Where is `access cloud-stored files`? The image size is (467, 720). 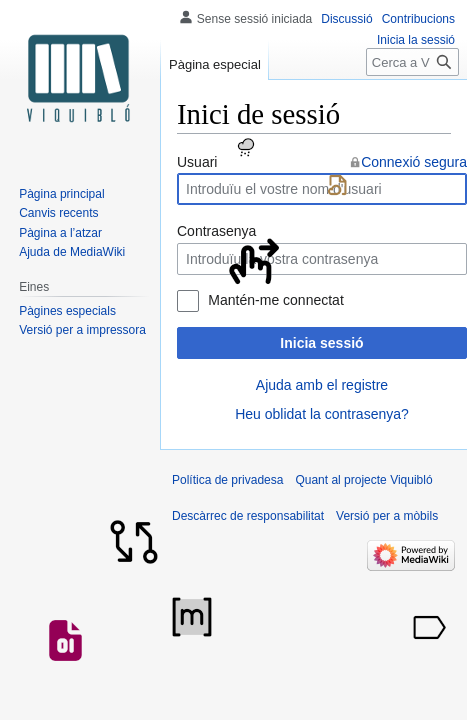
access cloud-stored files is located at coordinates (338, 185).